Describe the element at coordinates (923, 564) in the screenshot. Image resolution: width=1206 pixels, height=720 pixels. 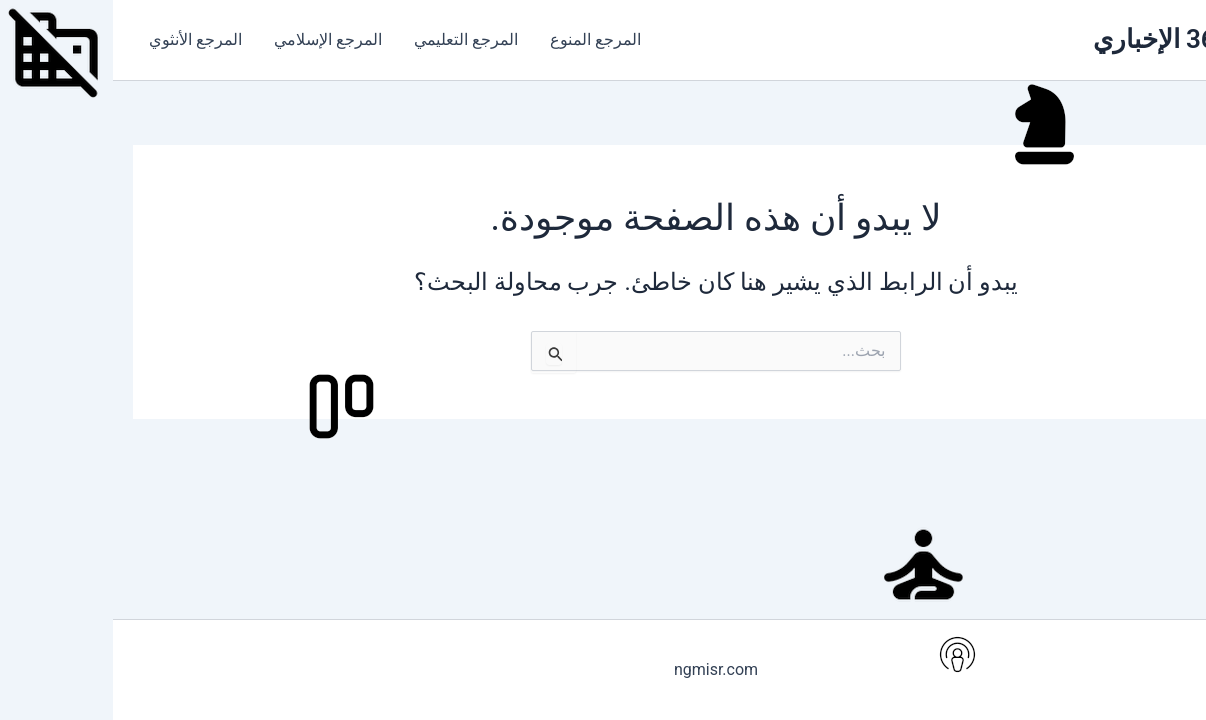
I see `access meditation or mindfulness features` at that location.